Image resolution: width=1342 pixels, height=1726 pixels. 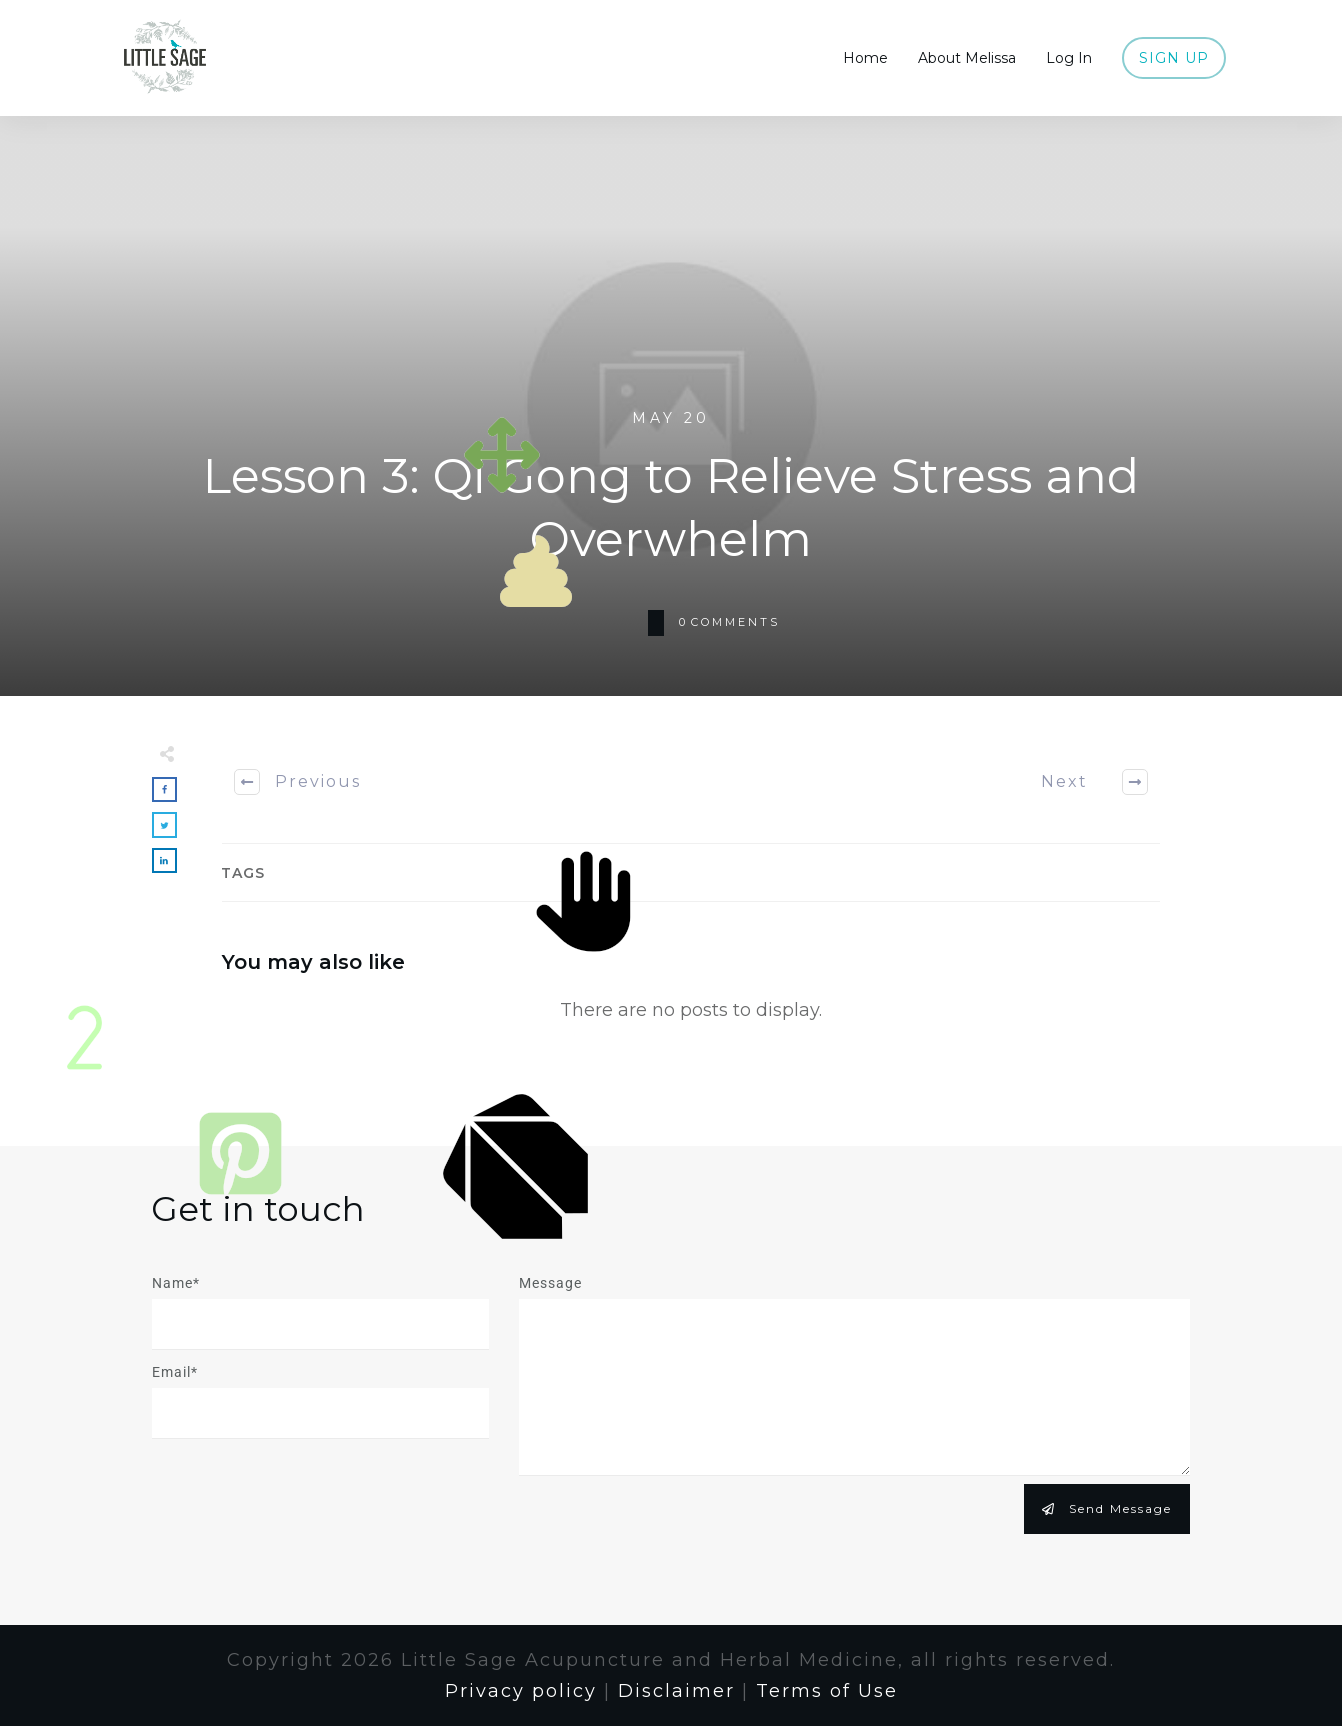 What do you see at coordinates (536, 571) in the screenshot?
I see `add a poop emoji reaction to a message` at bounding box center [536, 571].